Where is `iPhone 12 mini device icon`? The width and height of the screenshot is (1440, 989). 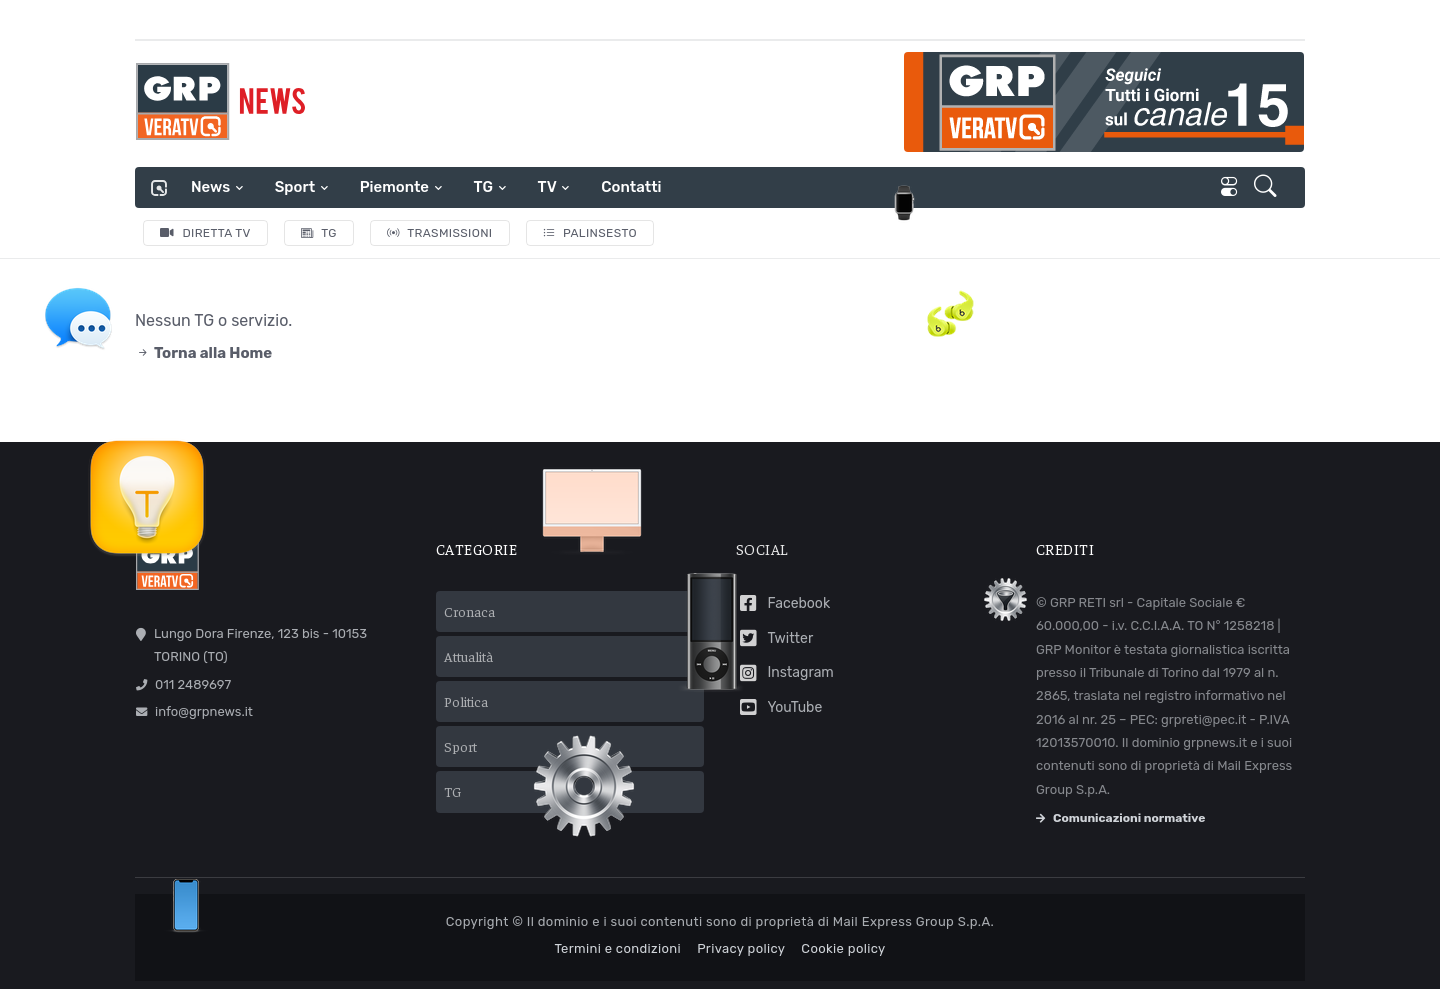 iPhone 12 mini device icon is located at coordinates (186, 906).